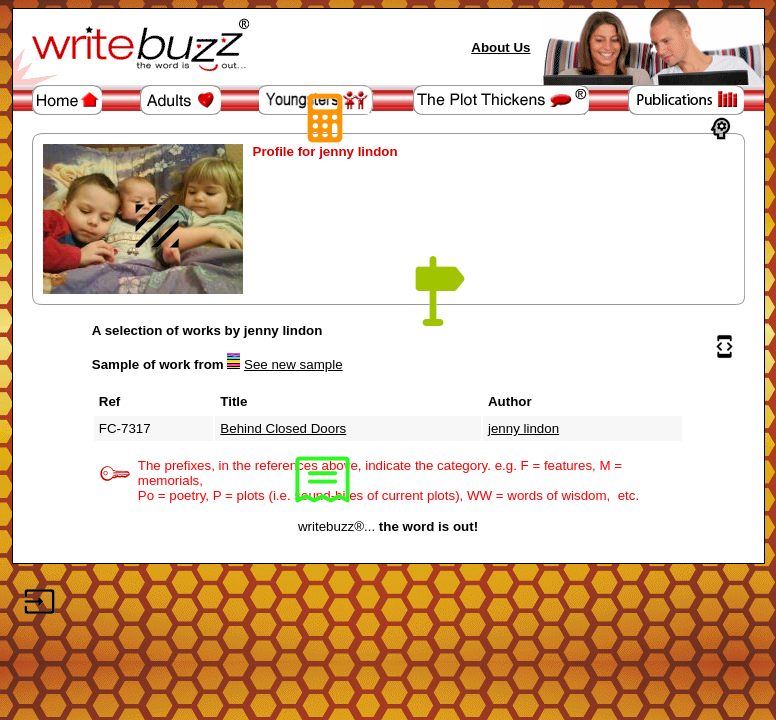 Image resolution: width=776 pixels, height=720 pixels. I want to click on access mental health or mindfulness features, so click(720, 128).